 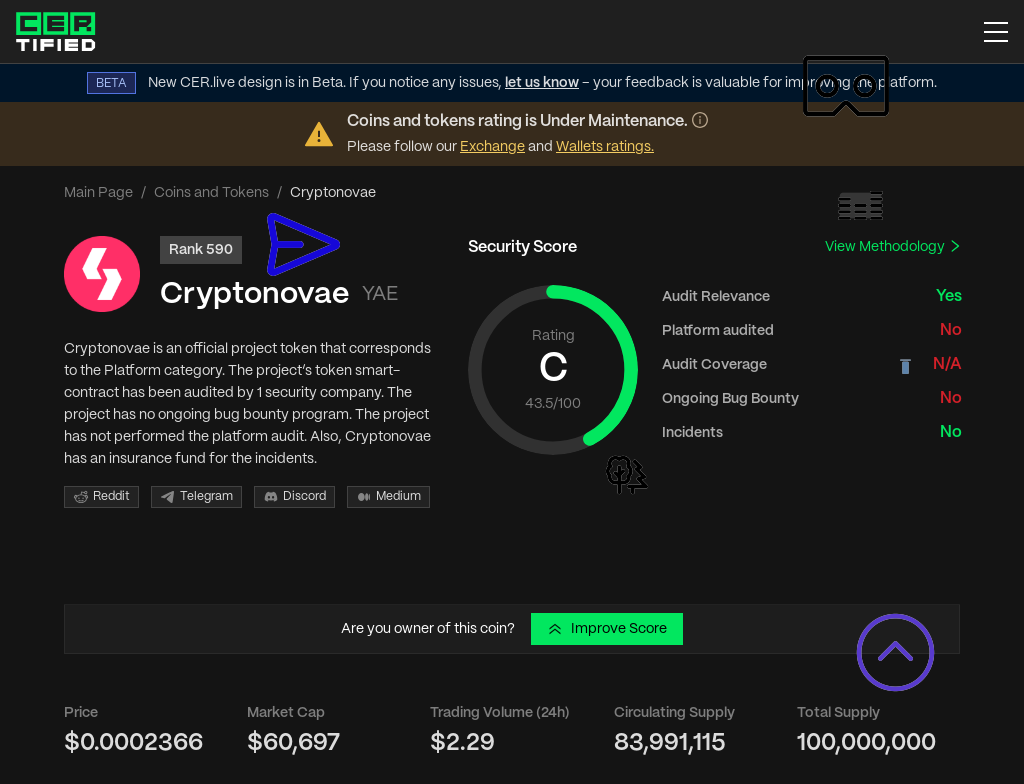 I want to click on send a message or email, so click(x=303, y=244).